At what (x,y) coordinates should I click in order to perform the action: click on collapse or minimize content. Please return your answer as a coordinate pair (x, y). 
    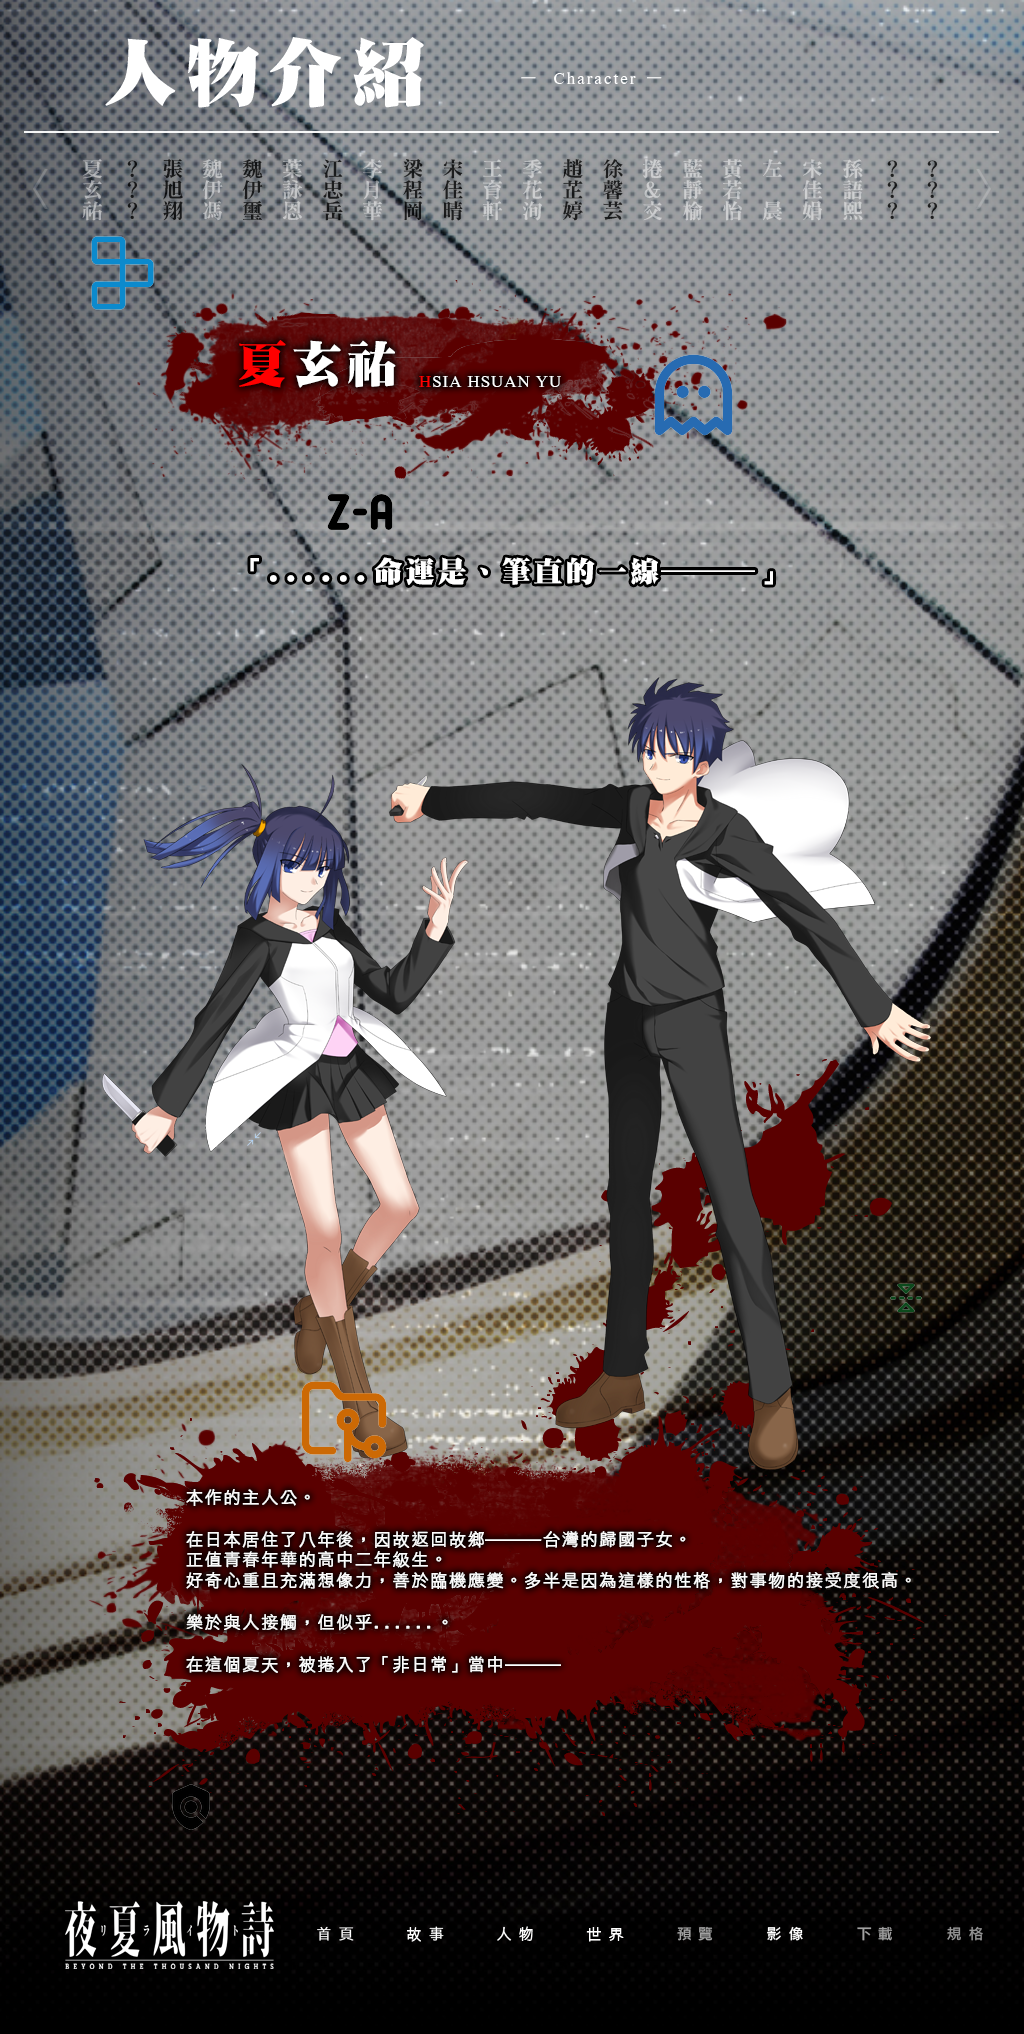
    Looking at the image, I should click on (254, 1139).